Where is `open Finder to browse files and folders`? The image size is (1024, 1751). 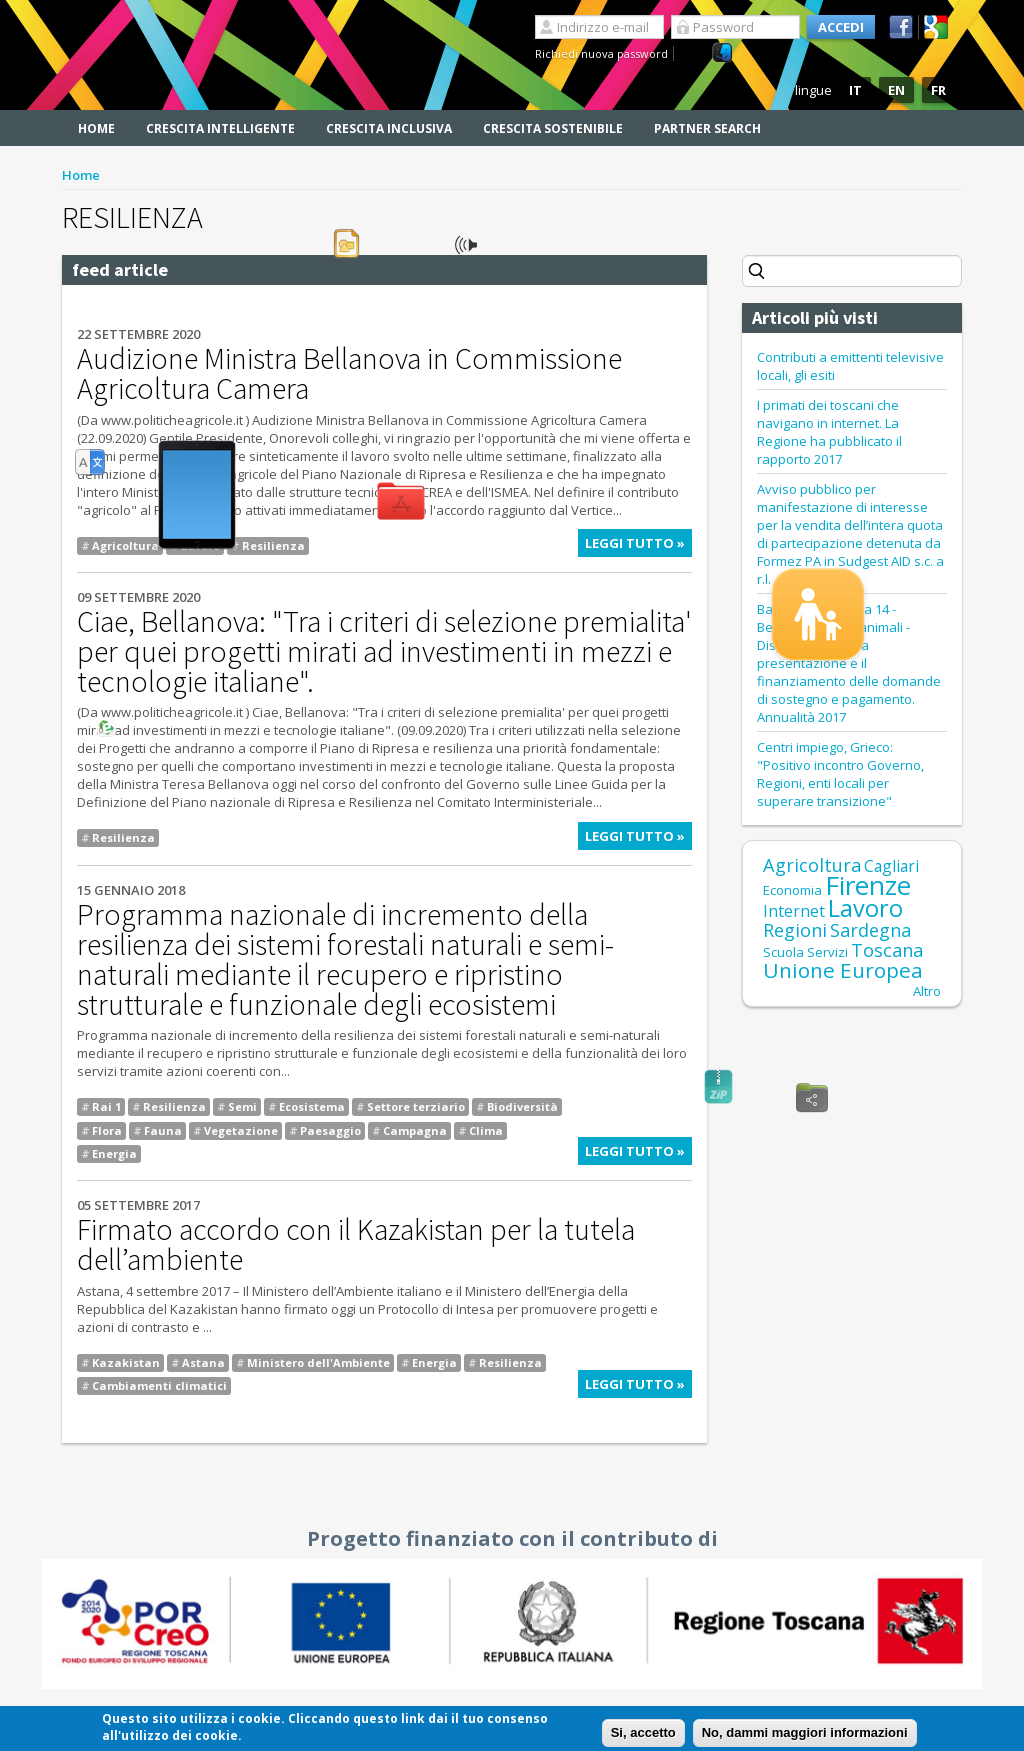 open Finder to browse files and folders is located at coordinates (722, 52).